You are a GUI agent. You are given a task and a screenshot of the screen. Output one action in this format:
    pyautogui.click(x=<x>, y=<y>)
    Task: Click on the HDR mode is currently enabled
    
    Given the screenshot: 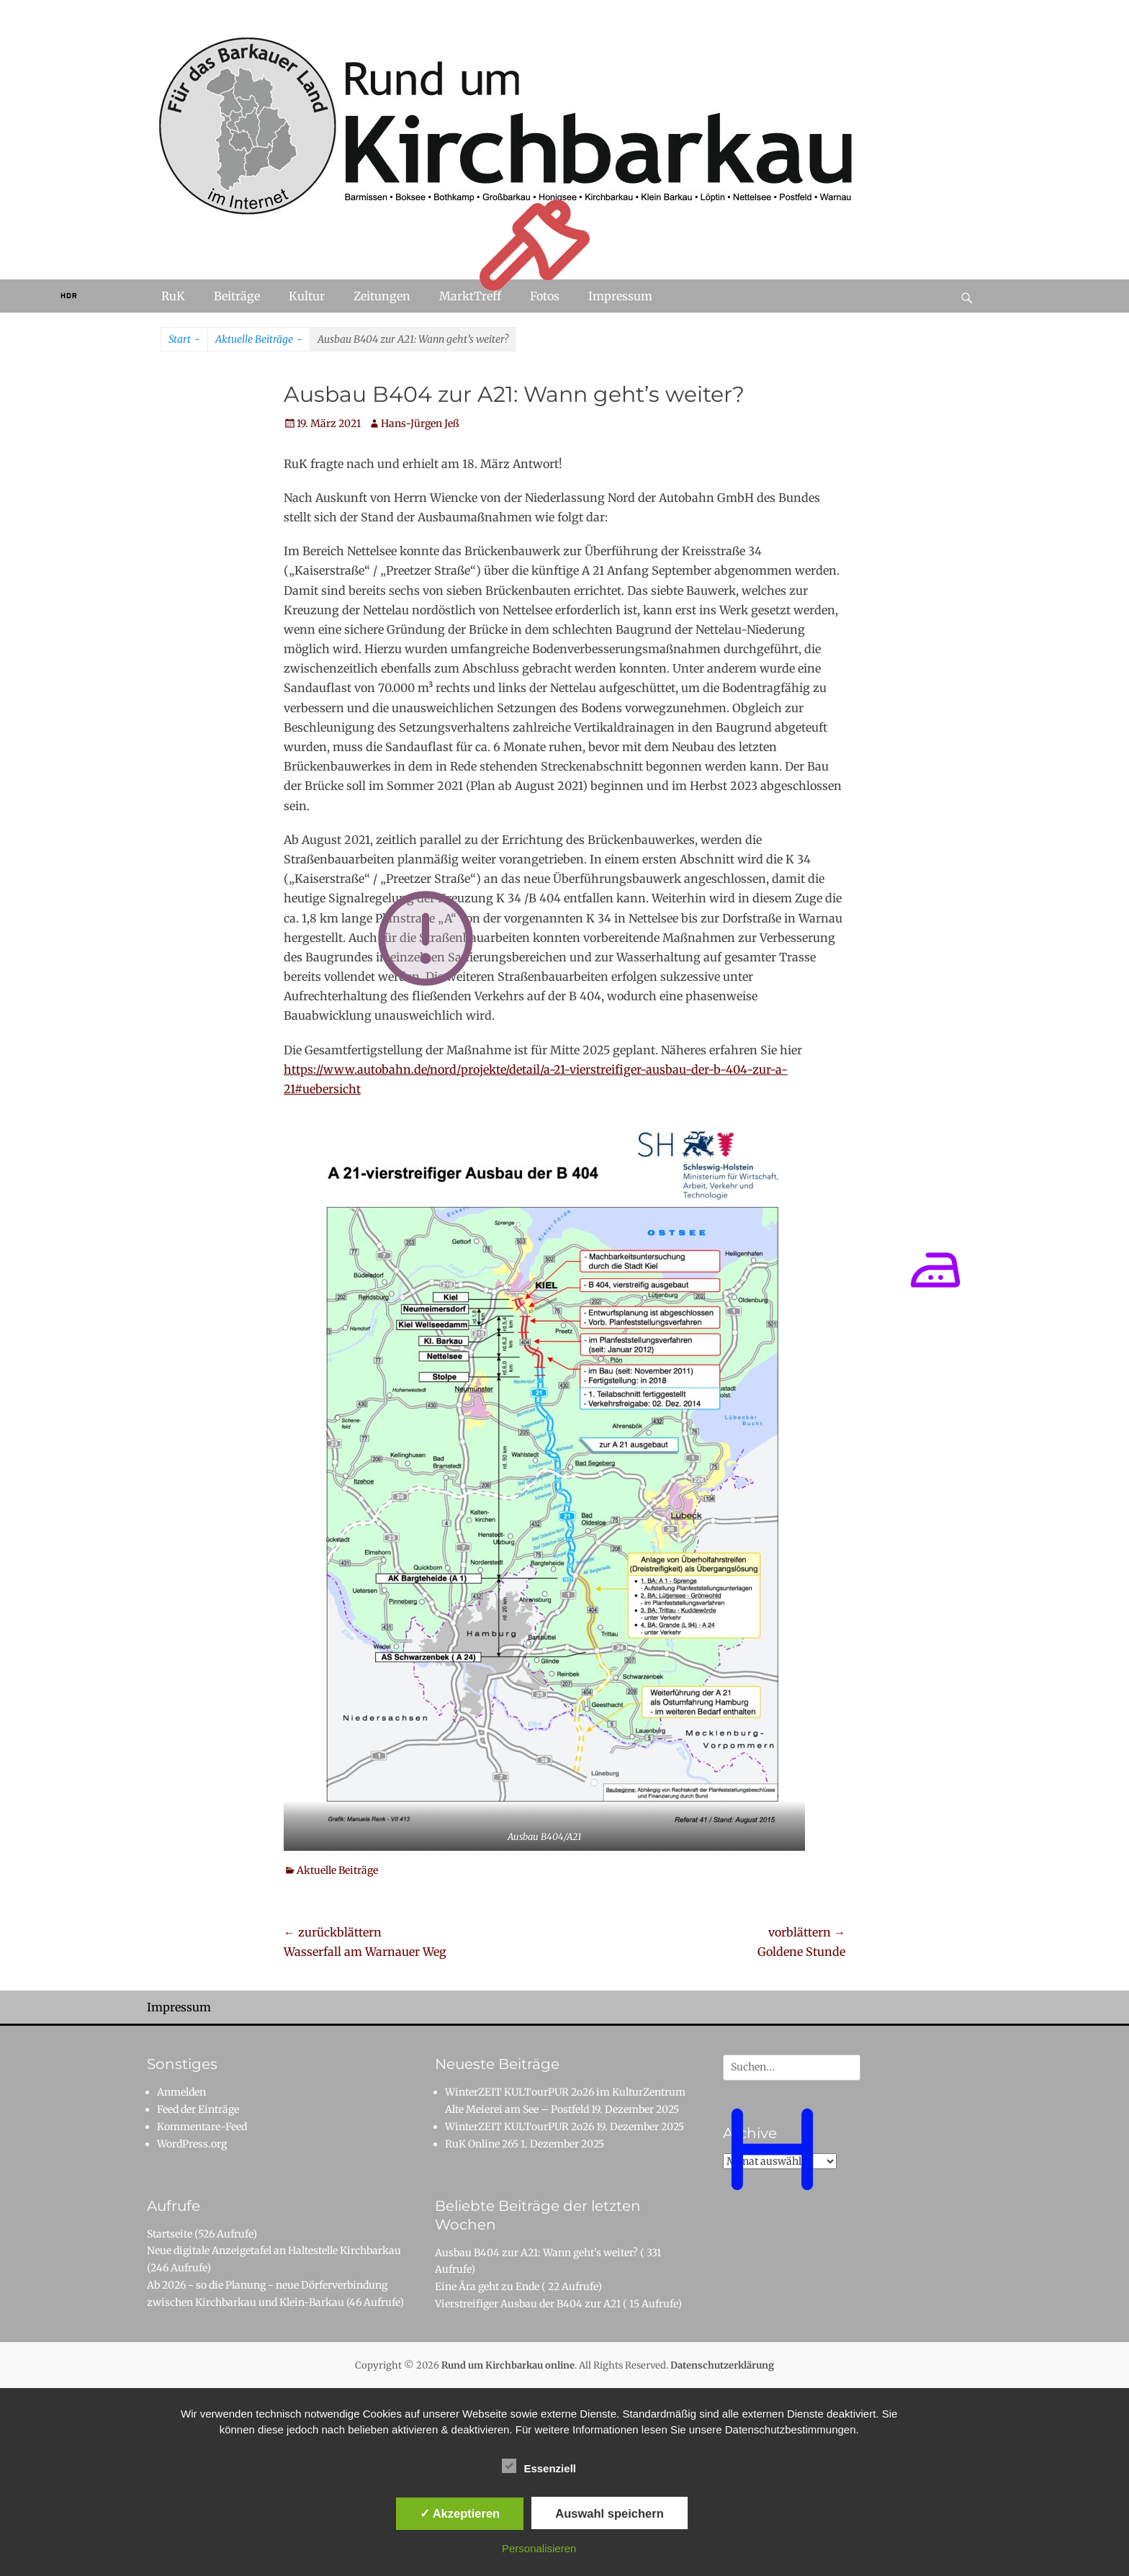 What is the action you would take?
    pyautogui.click(x=68, y=295)
    